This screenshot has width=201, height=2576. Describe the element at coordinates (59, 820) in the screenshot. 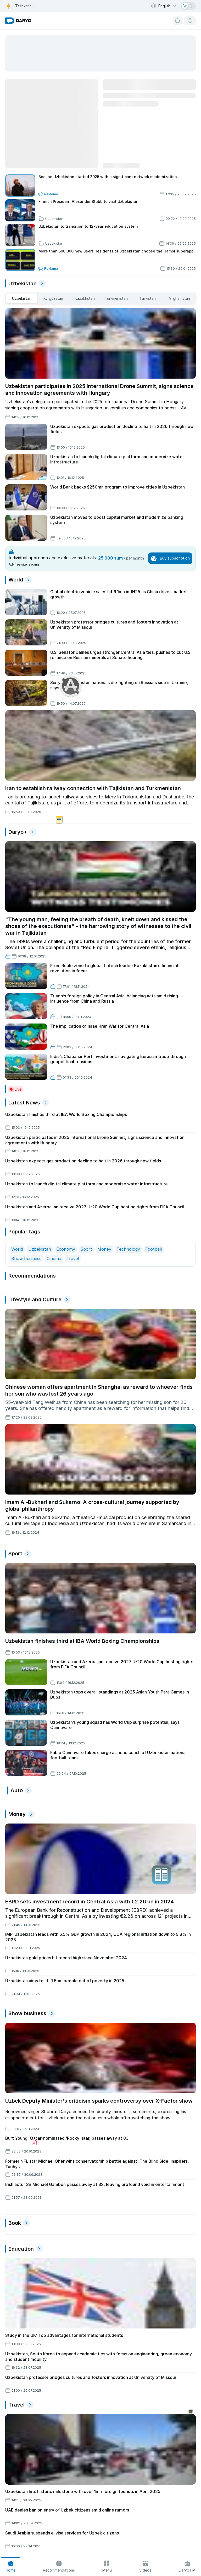

I see `open bijiben notes app` at that location.